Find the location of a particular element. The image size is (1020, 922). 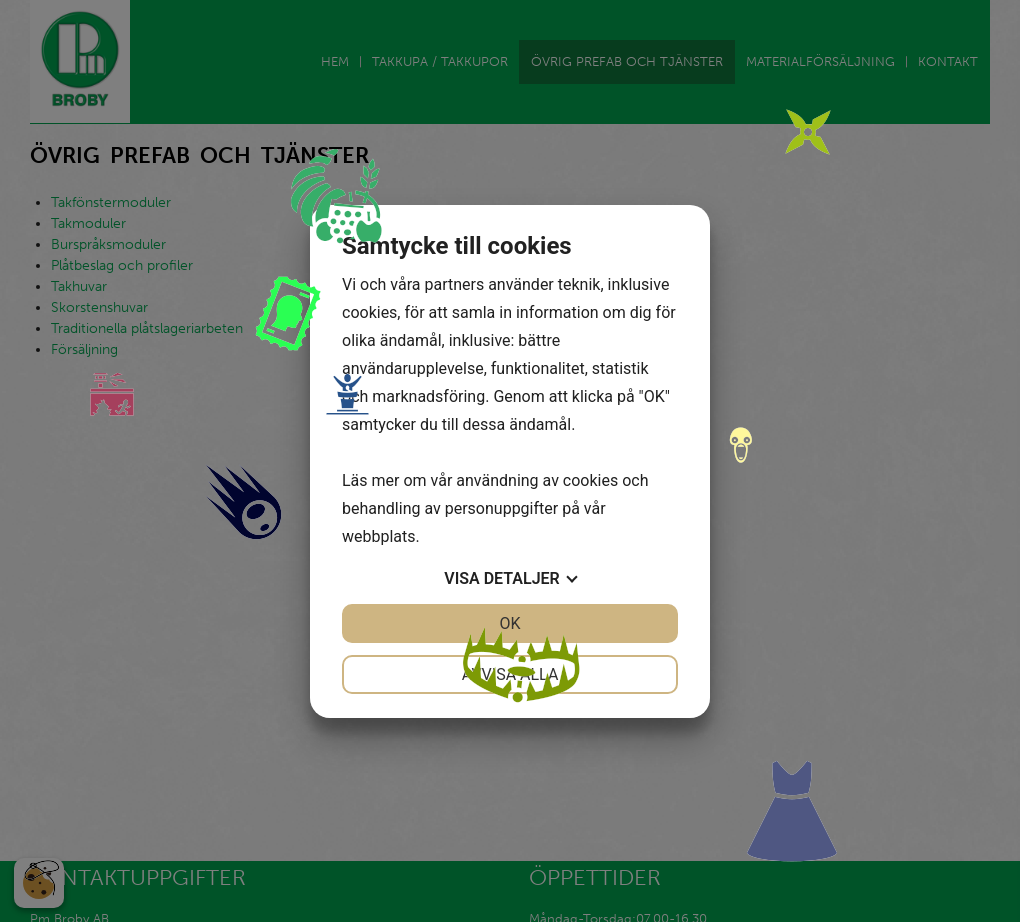

select or capture objects with freeform drawing is located at coordinates (42, 878).